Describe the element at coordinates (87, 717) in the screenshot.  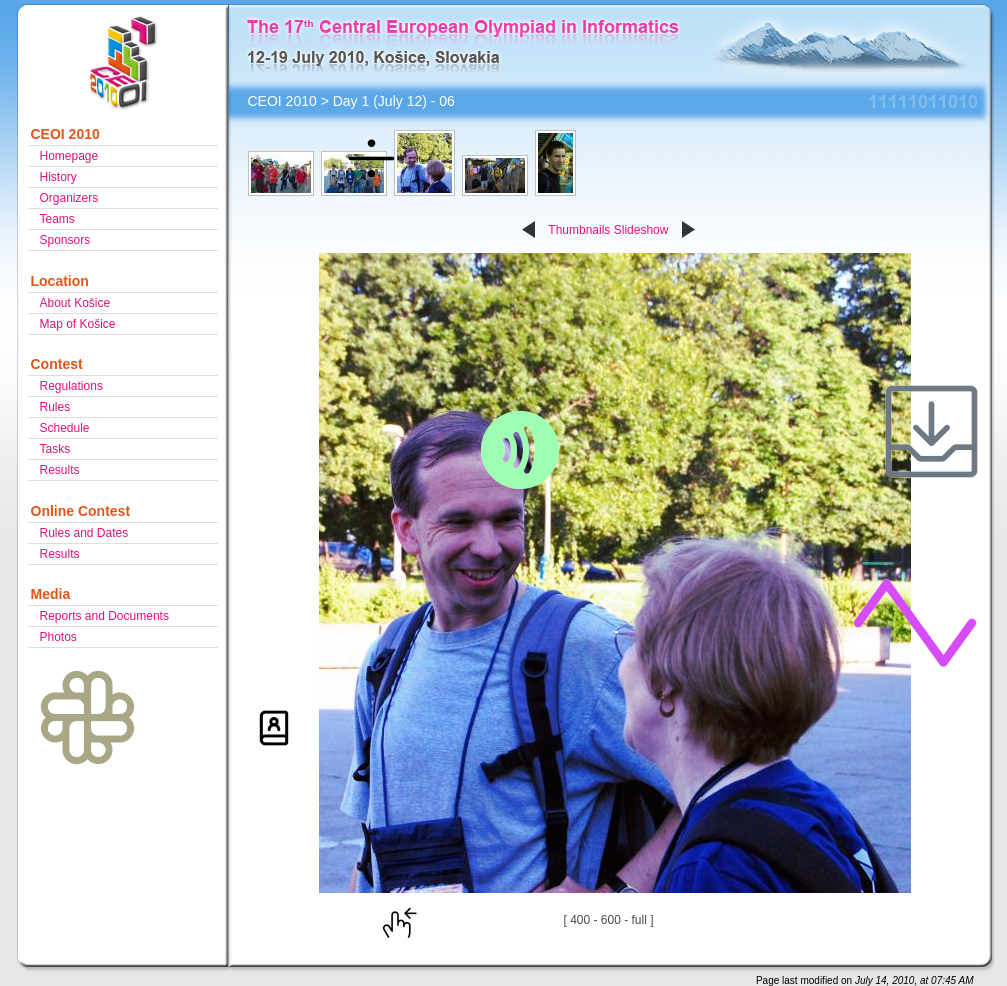
I see `open slack messaging app` at that location.